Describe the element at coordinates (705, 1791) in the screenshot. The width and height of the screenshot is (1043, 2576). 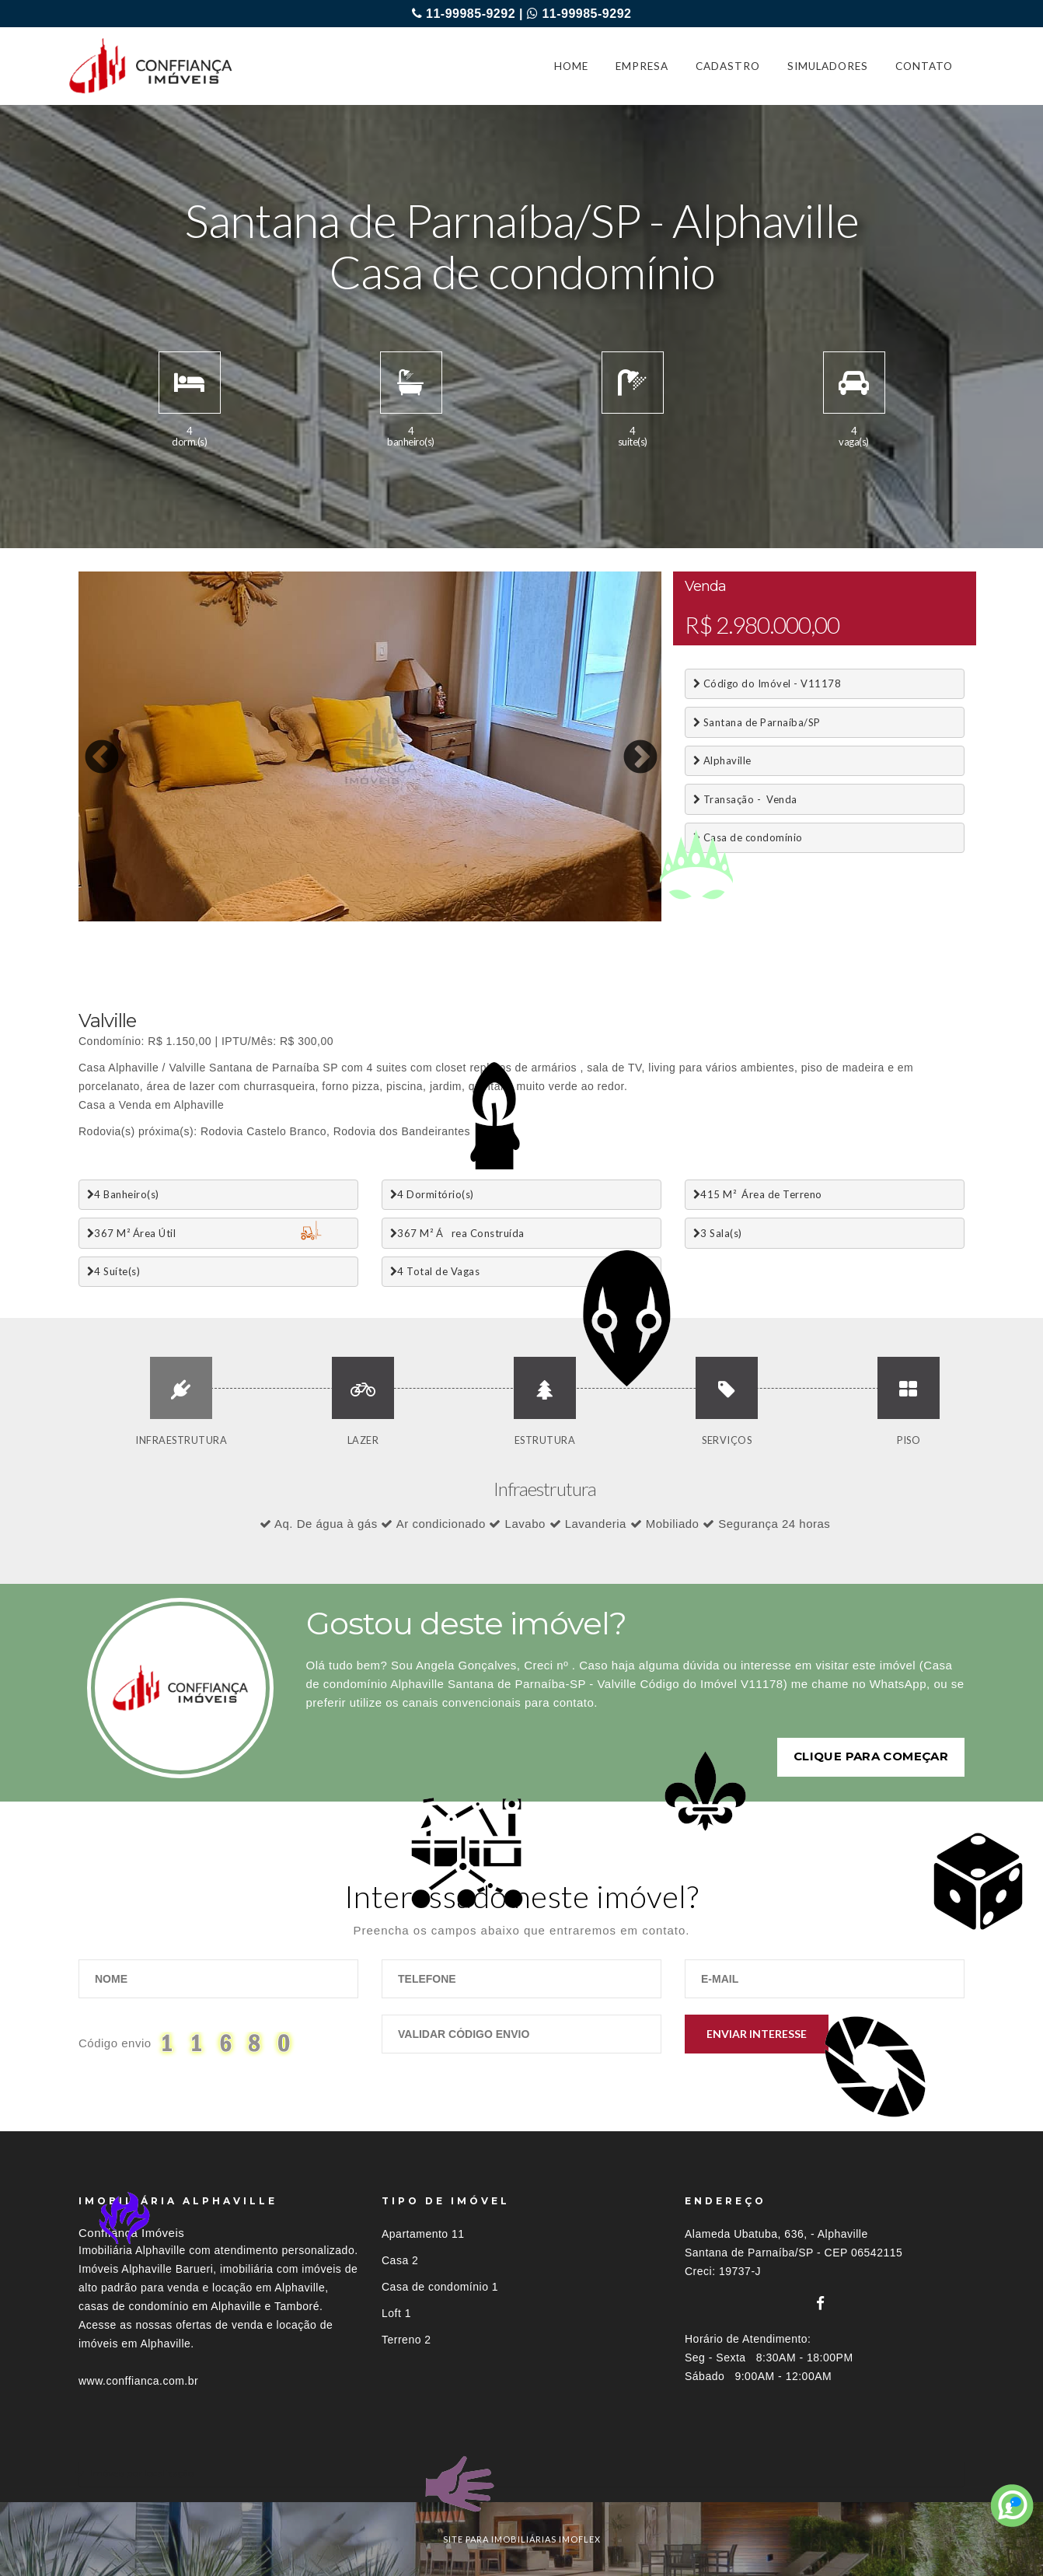
I see `decorative emblem representing French or royal heritage` at that location.